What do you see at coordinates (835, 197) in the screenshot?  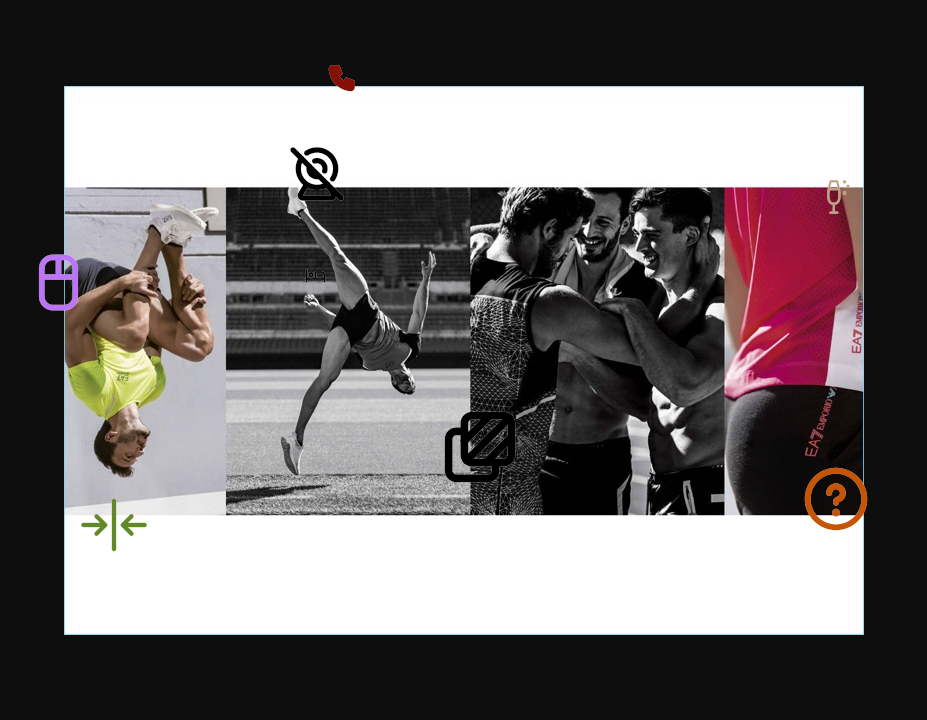 I see `celebrate an achievement or milestone` at bounding box center [835, 197].